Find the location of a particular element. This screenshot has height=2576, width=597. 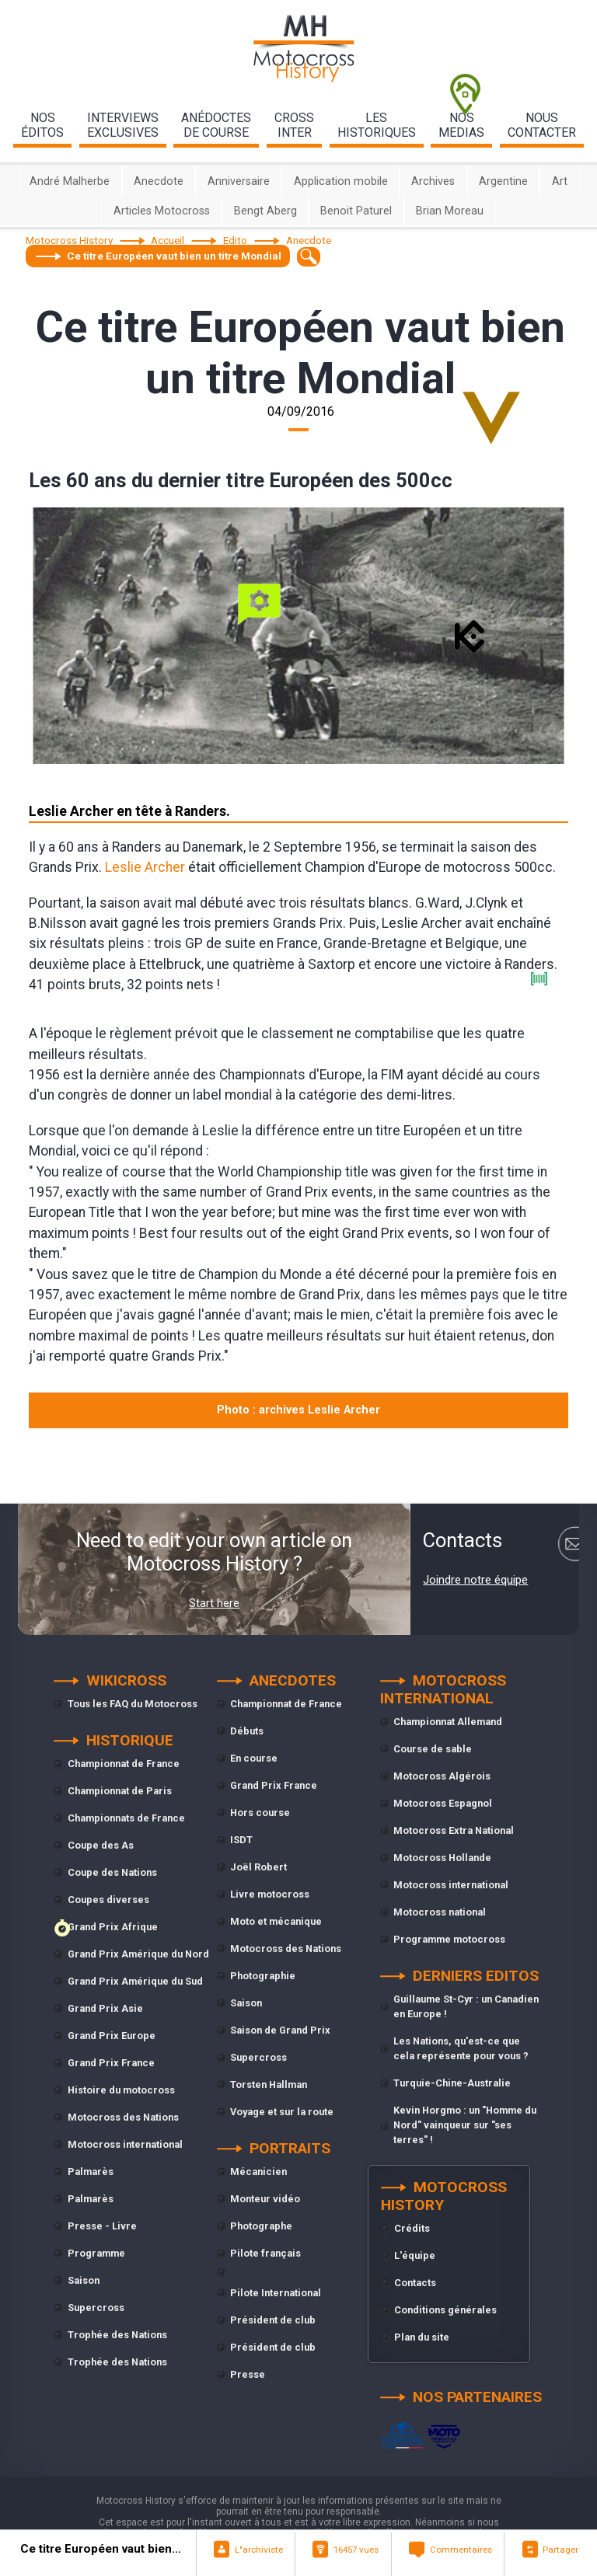

open the KuCoin cryptocurrency exchange app is located at coordinates (470, 636).